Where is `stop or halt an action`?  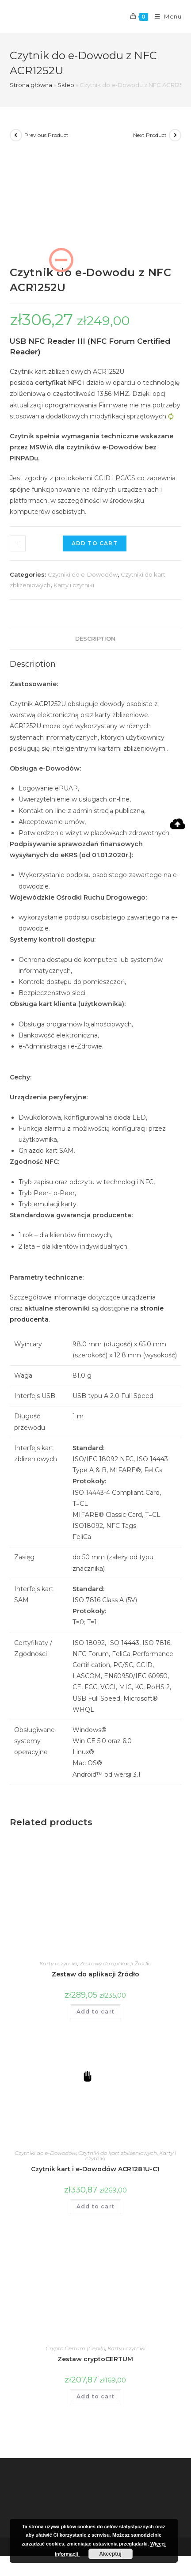
stop or halt an action is located at coordinates (88, 2076).